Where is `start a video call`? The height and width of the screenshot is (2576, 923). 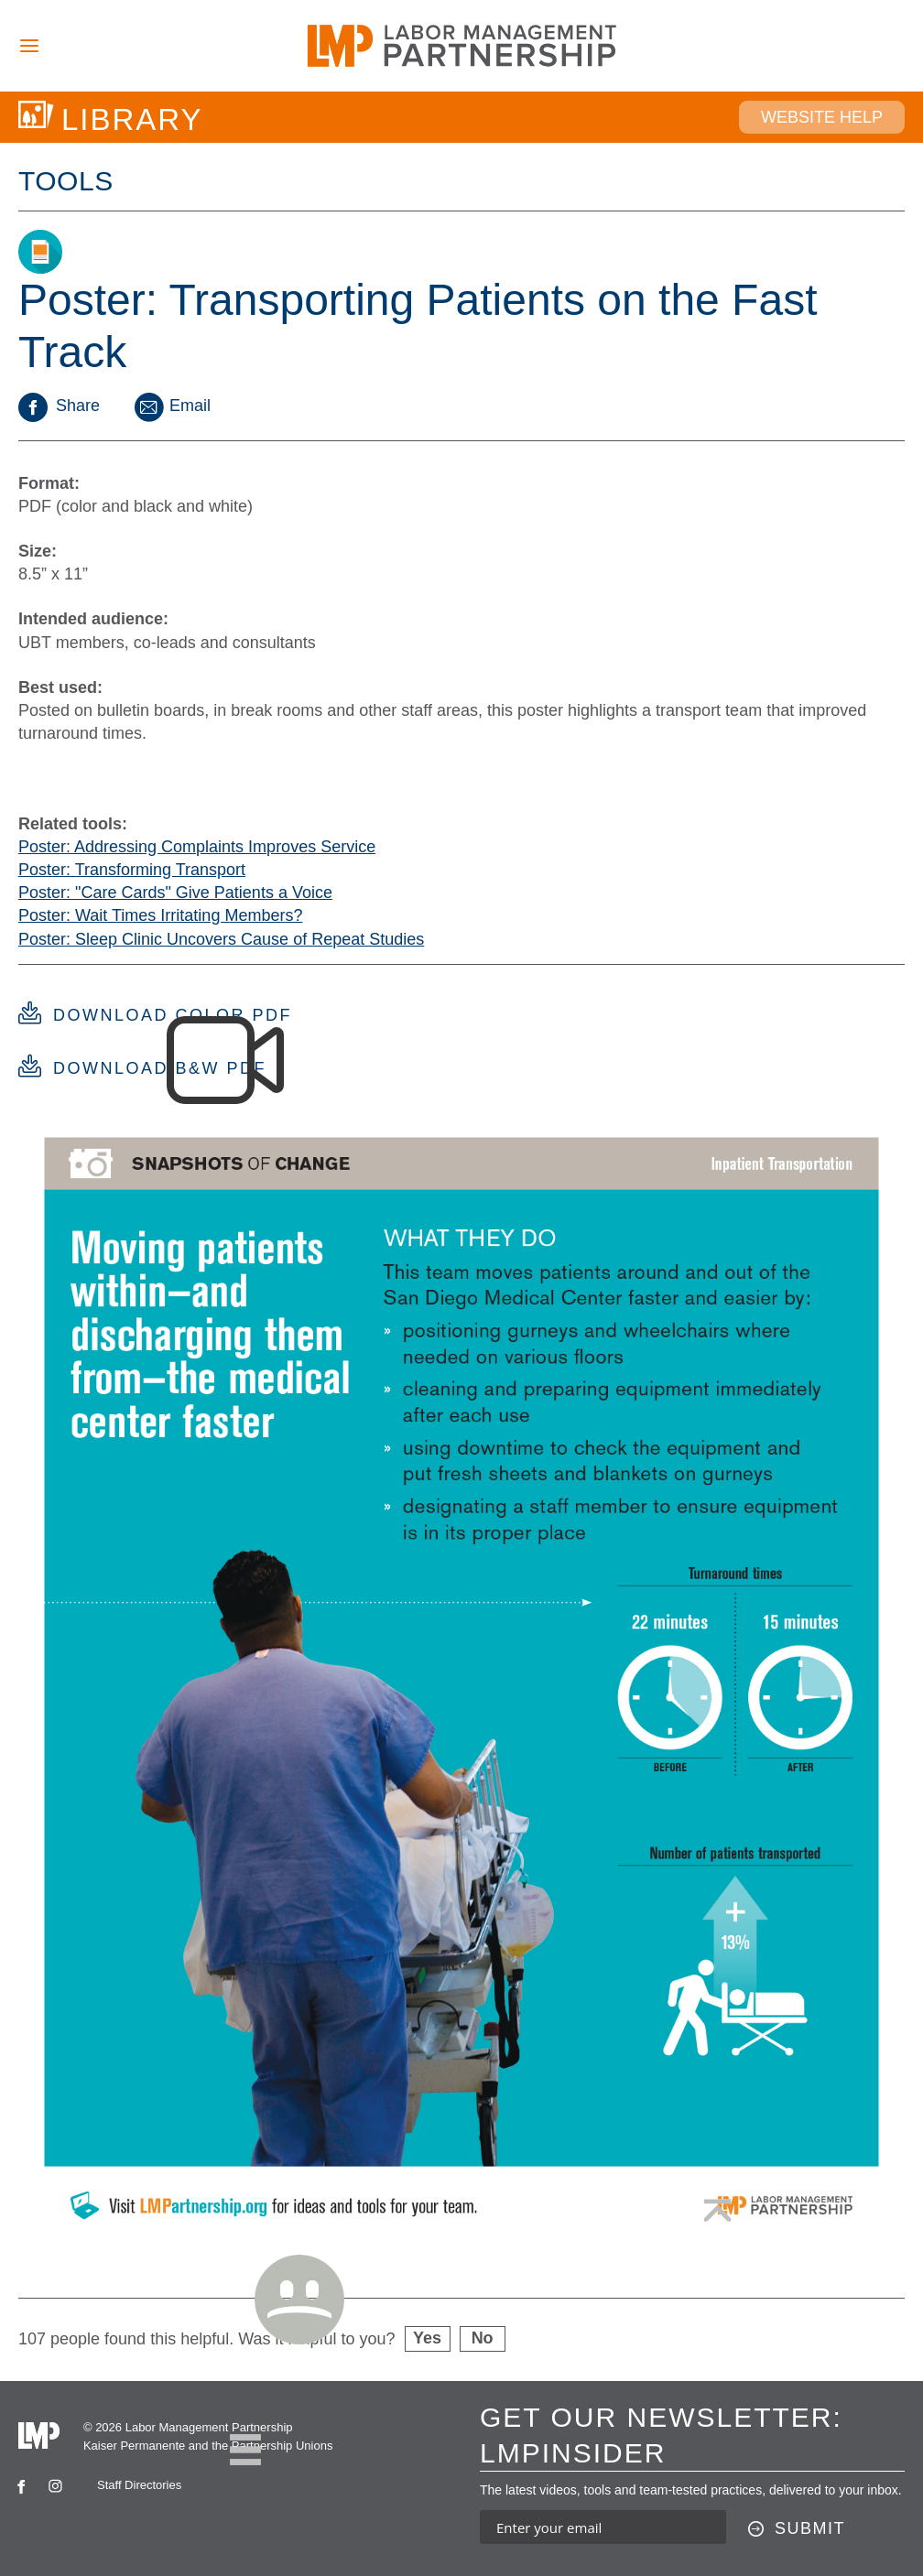 start a video call is located at coordinates (225, 1060).